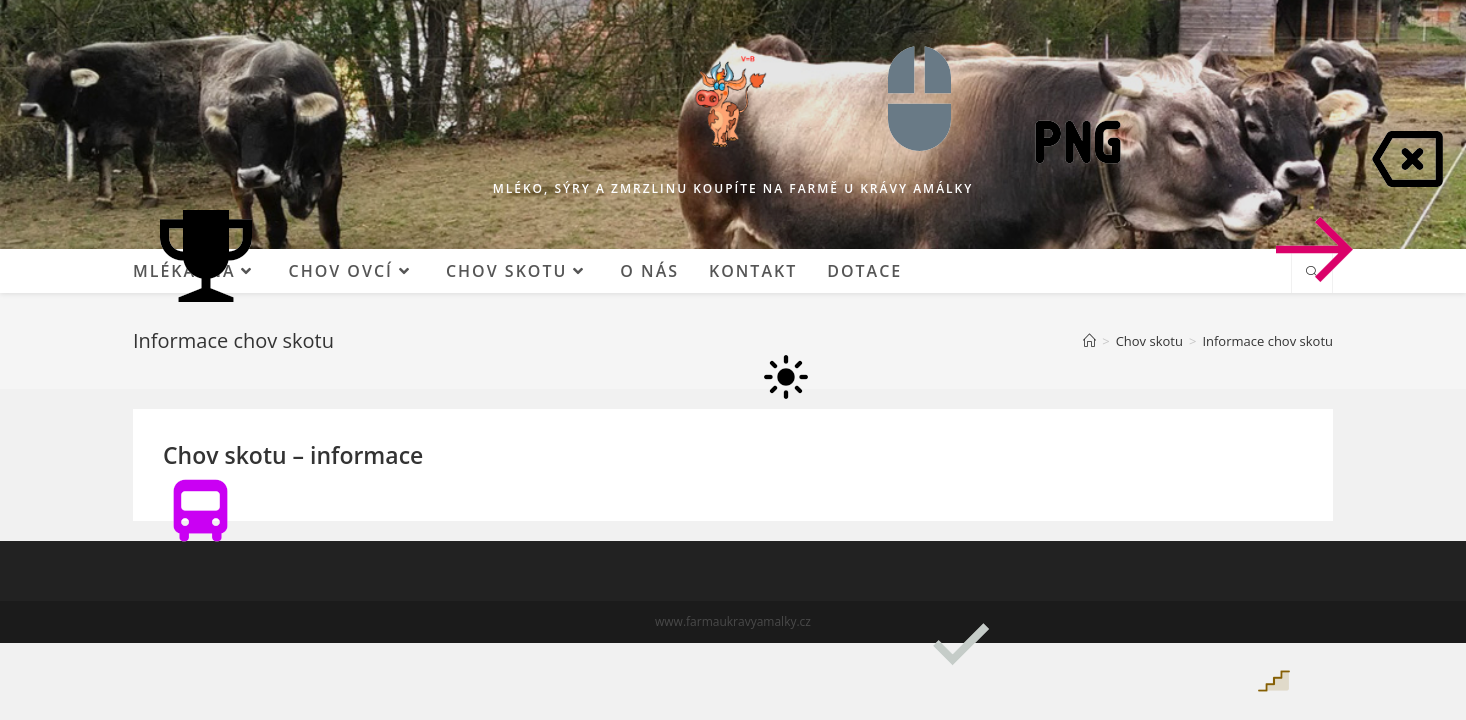  Describe the element at coordinates (1410, 159) in the screenshot. I see `delete the previous character` at that location.